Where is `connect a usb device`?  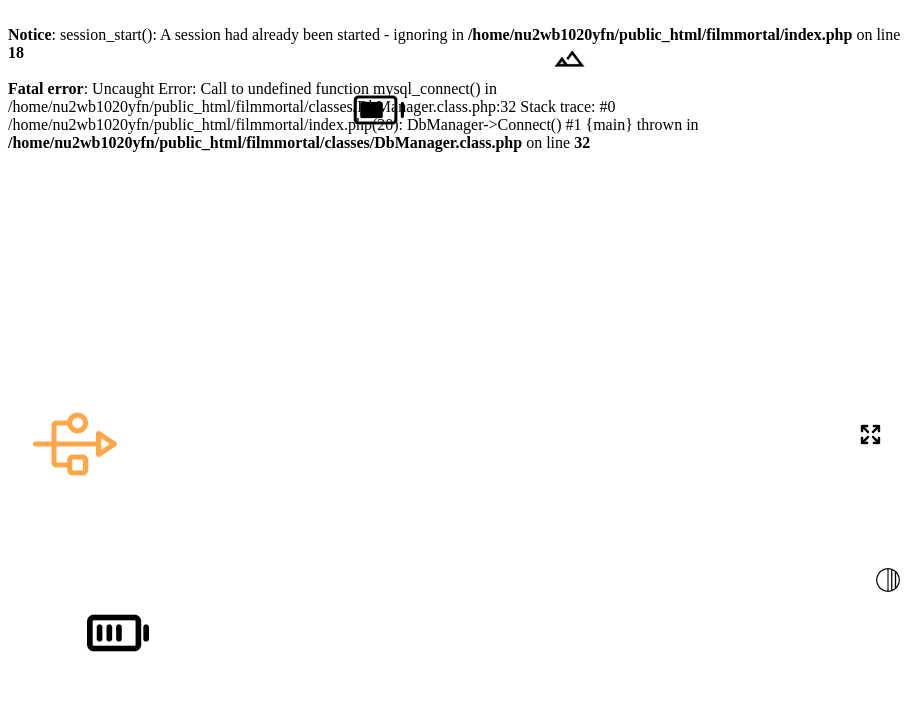
connect a usb device is located at coordinates (75, 444).